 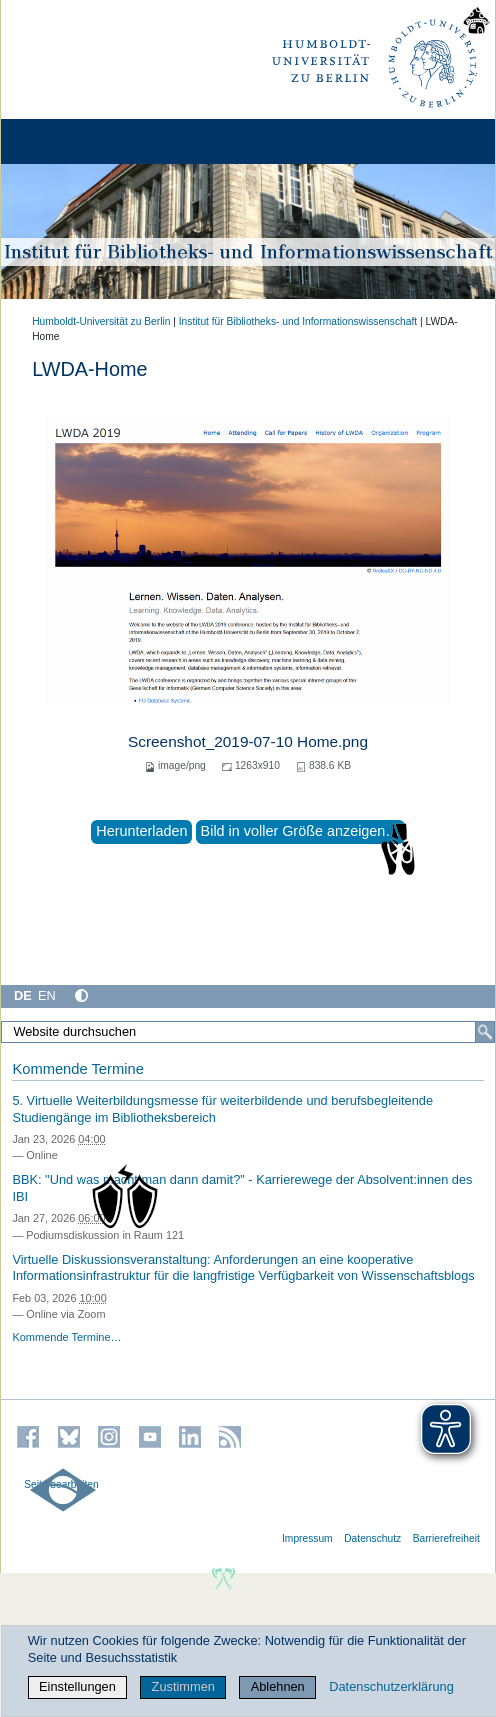 What do you see at coordinates (476, 20) in the screenshot?
I see `access fairy tale or fantasy-themed game content` at bounding box center [476, 20].